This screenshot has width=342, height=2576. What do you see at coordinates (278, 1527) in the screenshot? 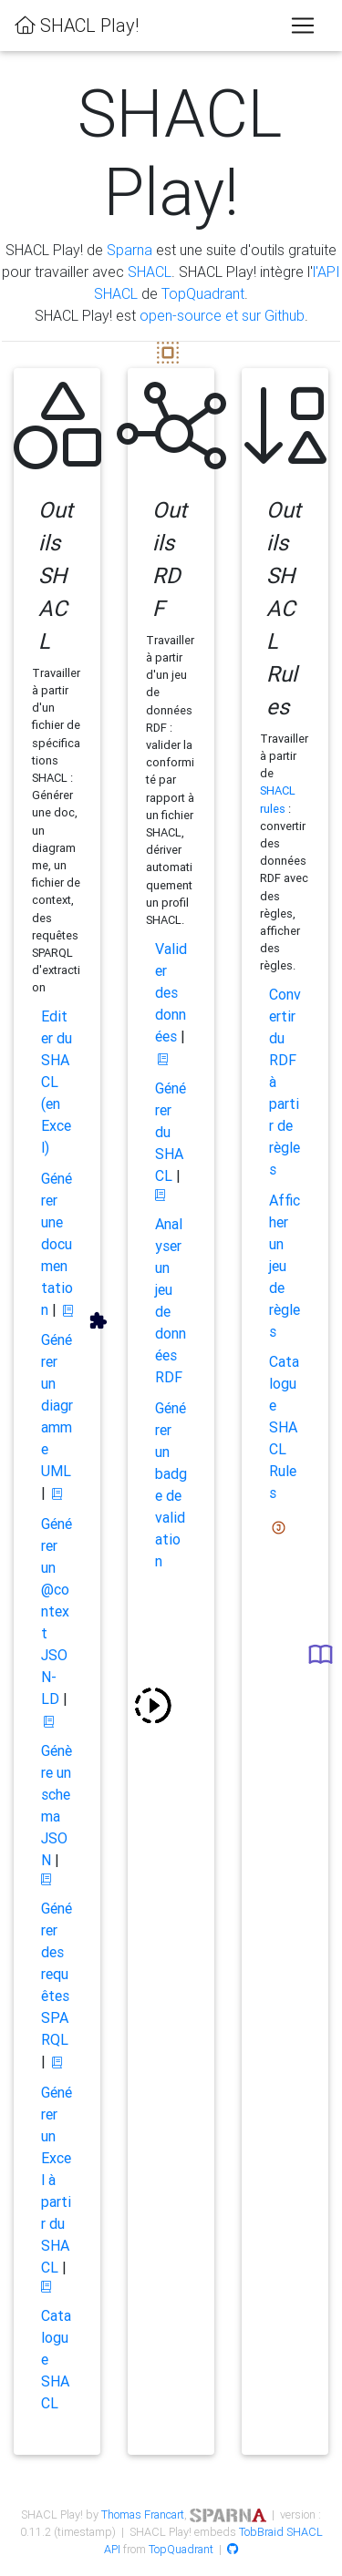
I see `indicates items or contacts starting with the letter J` at bounding box center [278, 1527].